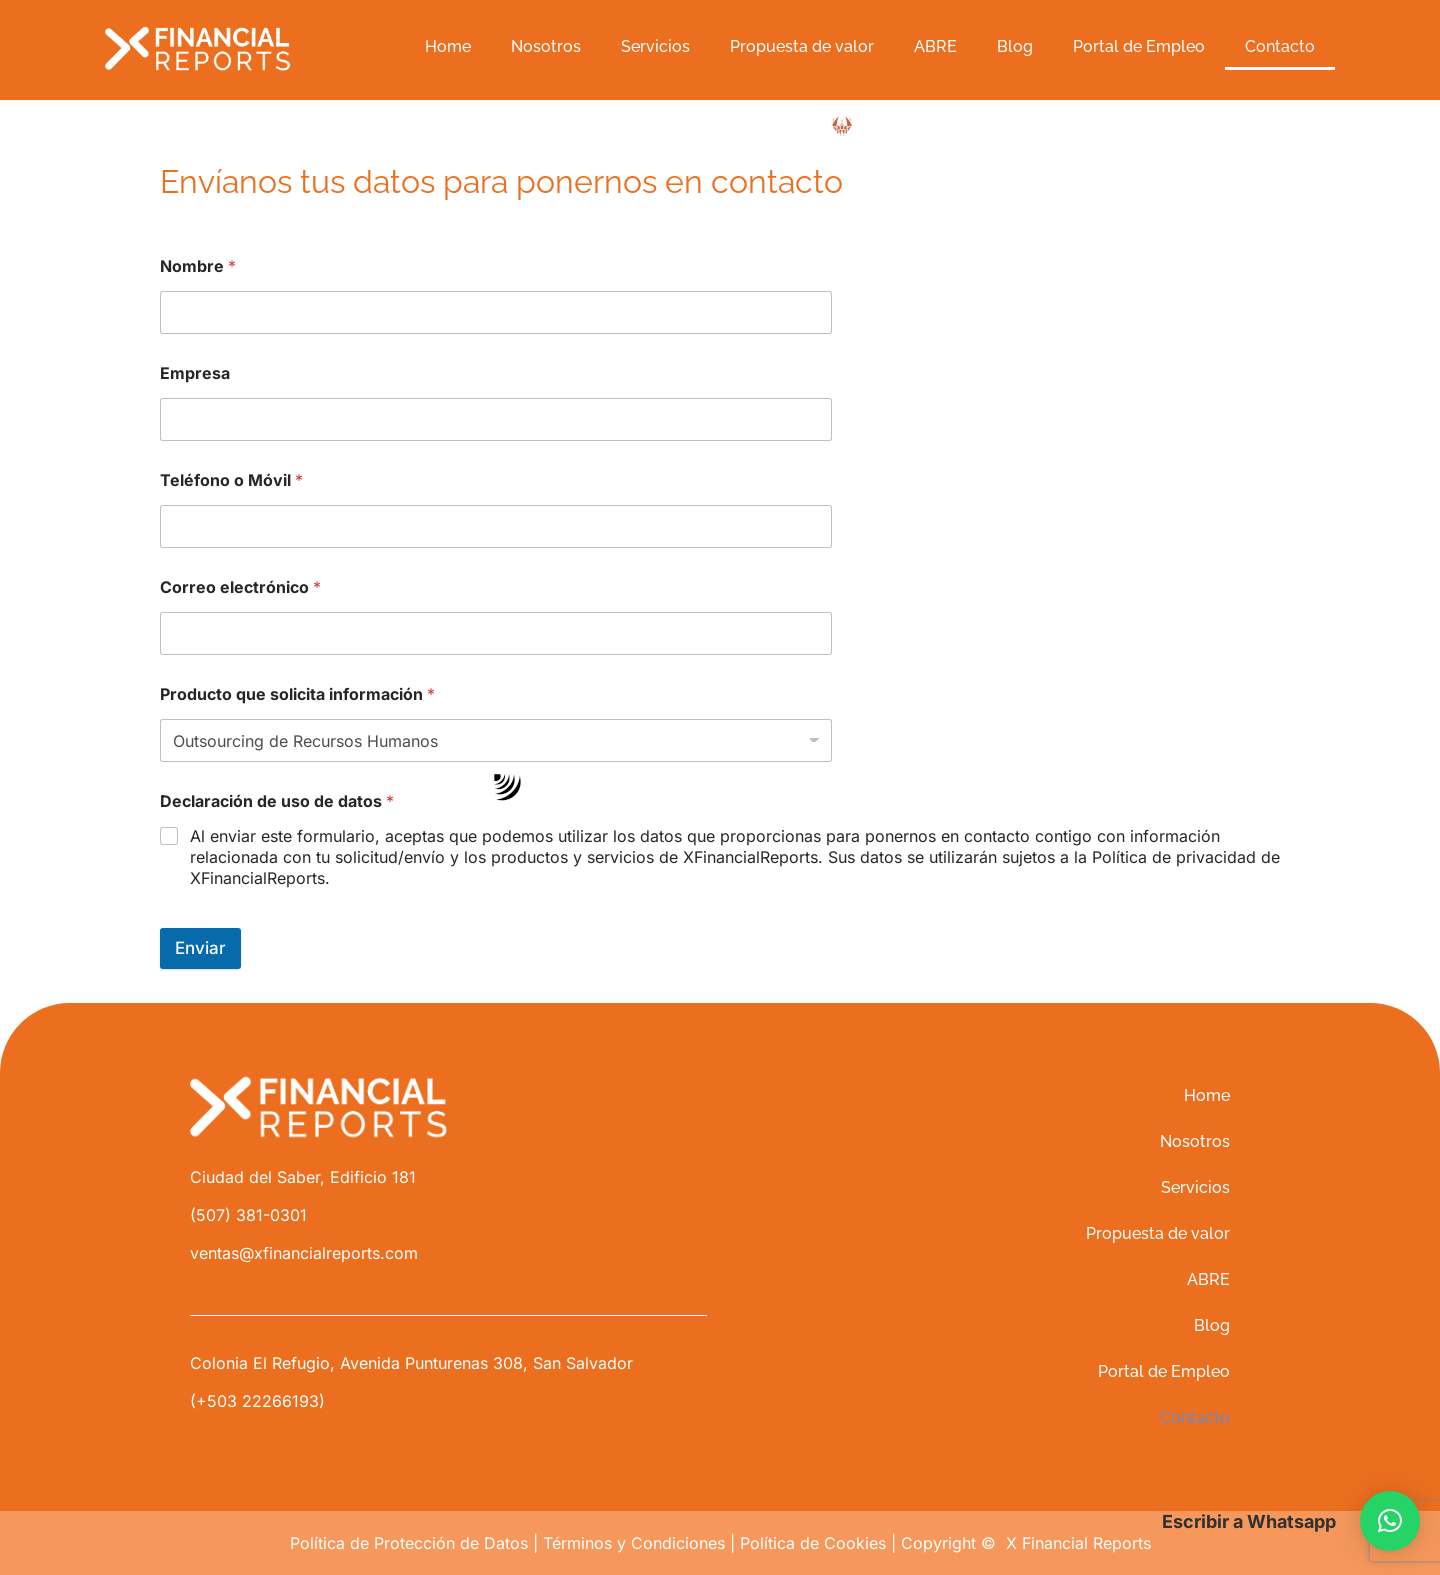  I want to click on subscribe to RSS feed, so click(507, 787).